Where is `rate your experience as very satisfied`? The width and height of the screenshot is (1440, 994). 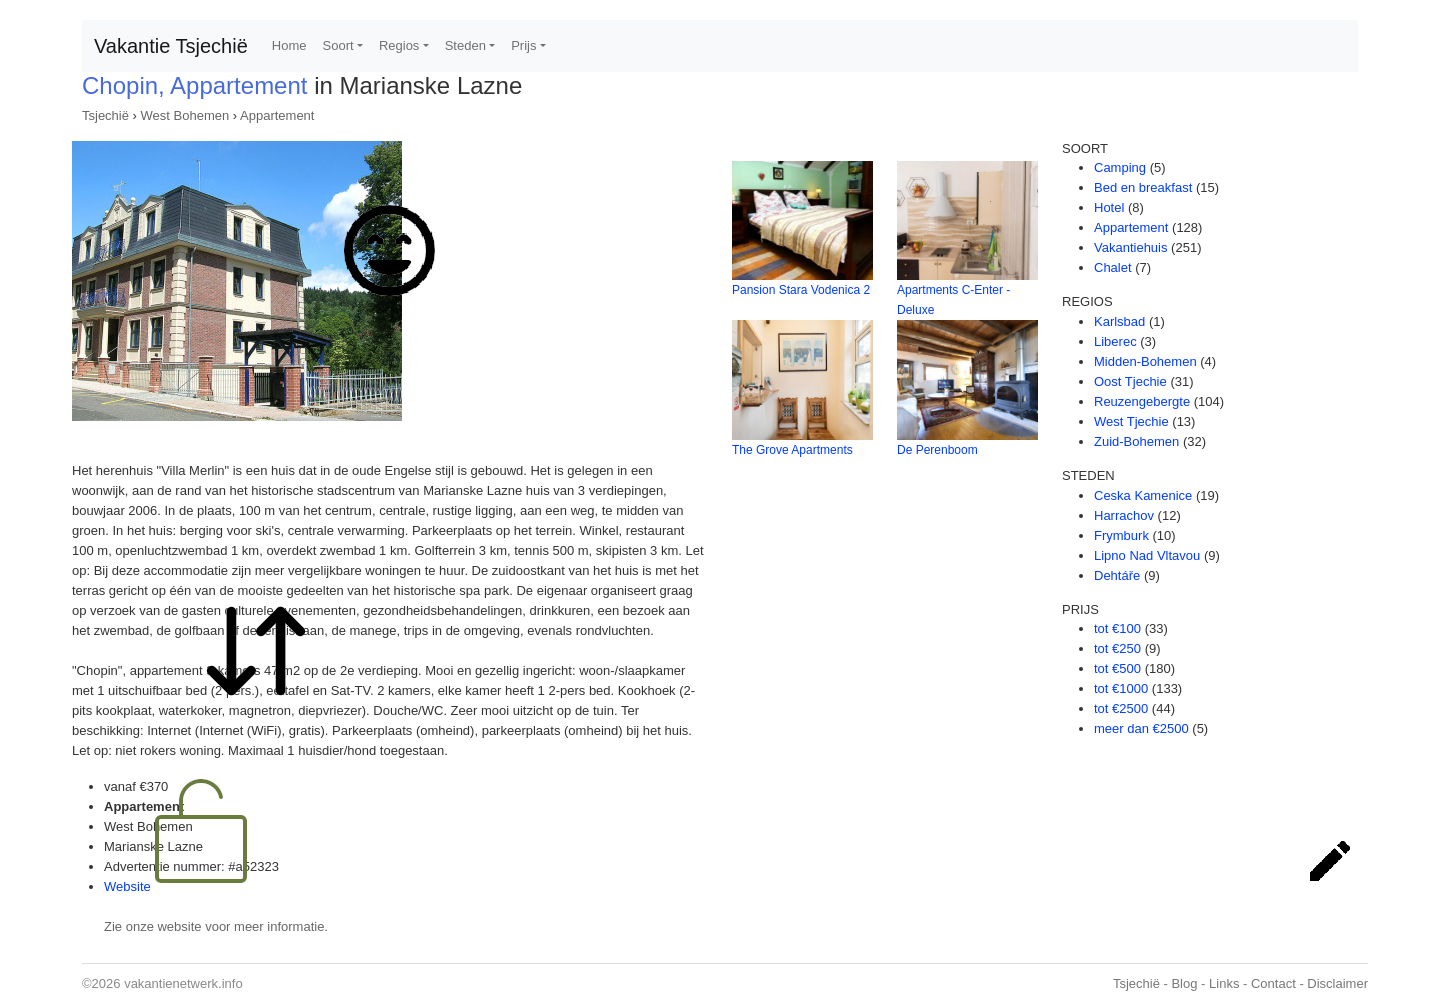
rate your experience as very satisfied is located at coordinates (389, 250).